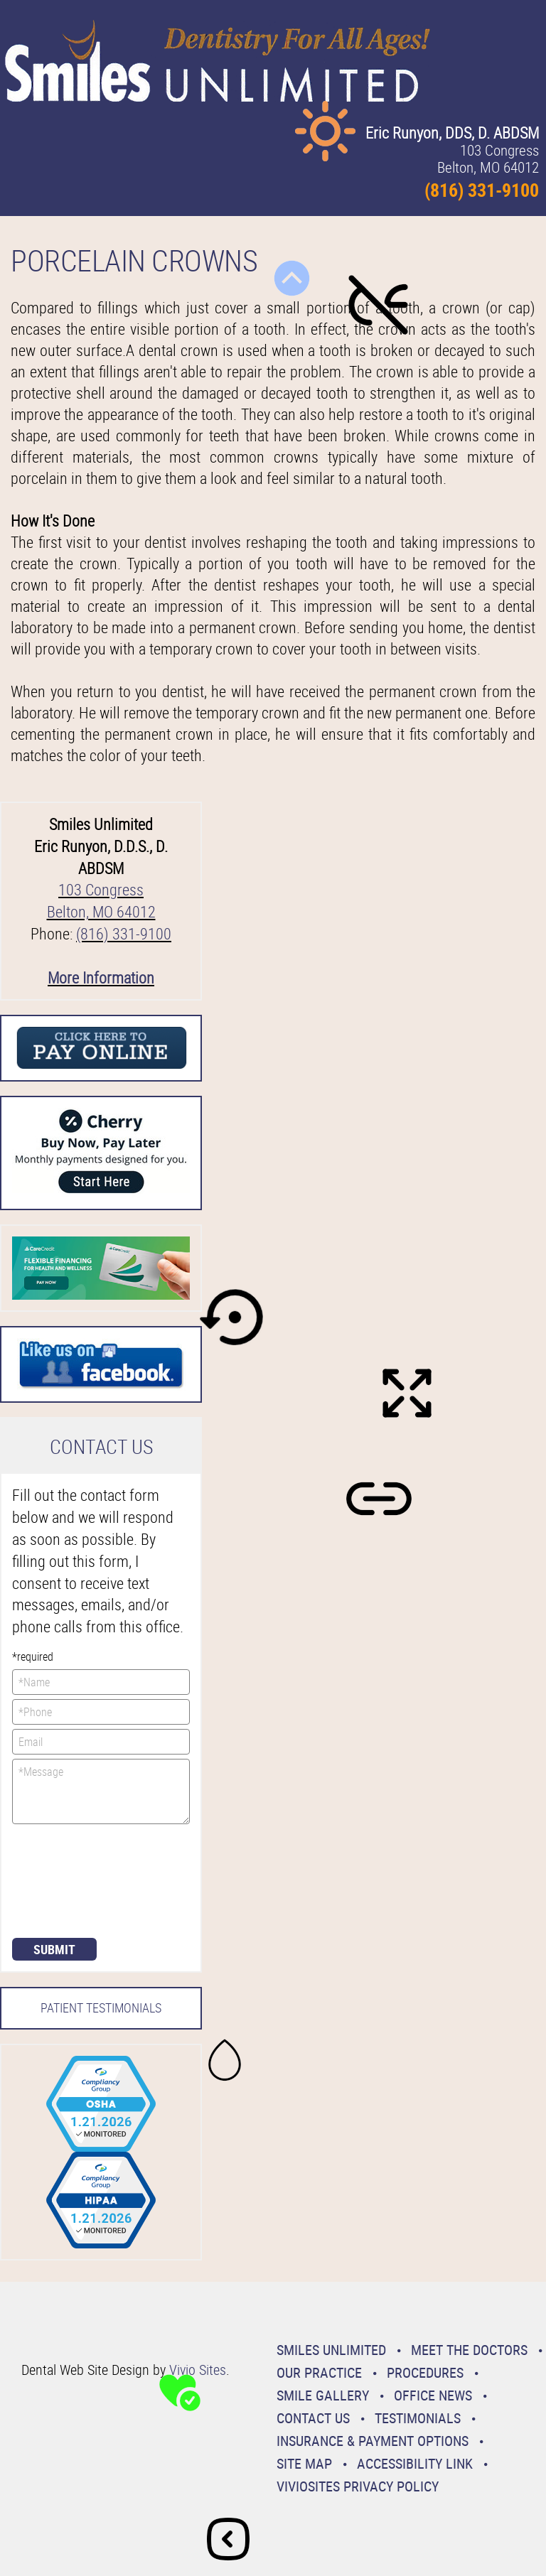  Describe the element at coordinates (325, 131) in the screenshot. I see `switch to light mode` at that location.